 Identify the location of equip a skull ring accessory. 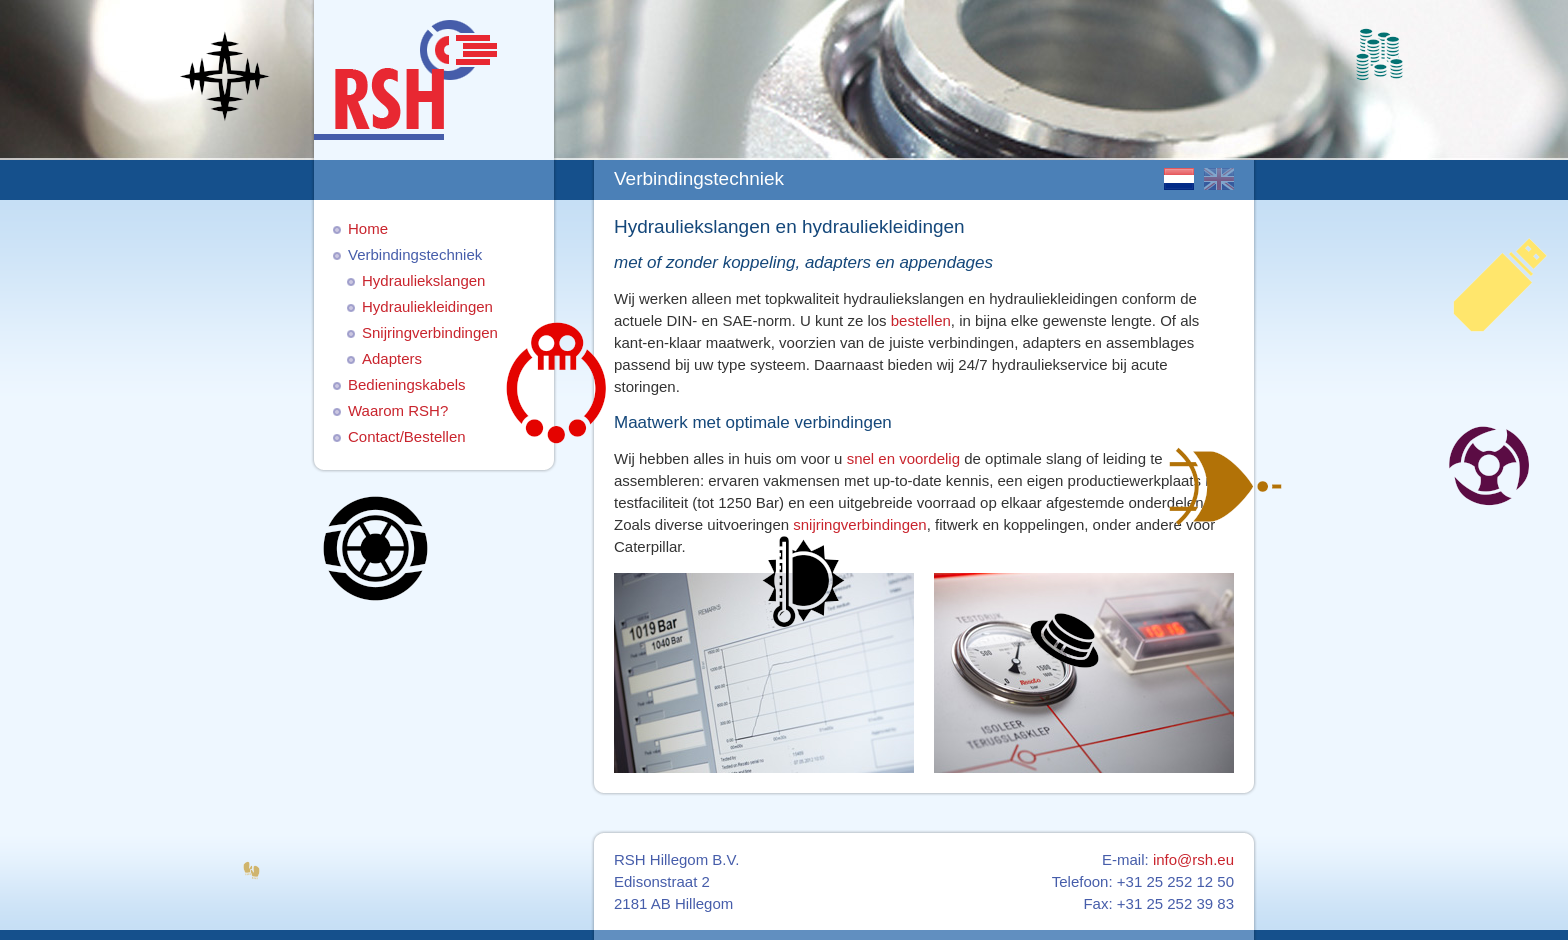
(556, 383).